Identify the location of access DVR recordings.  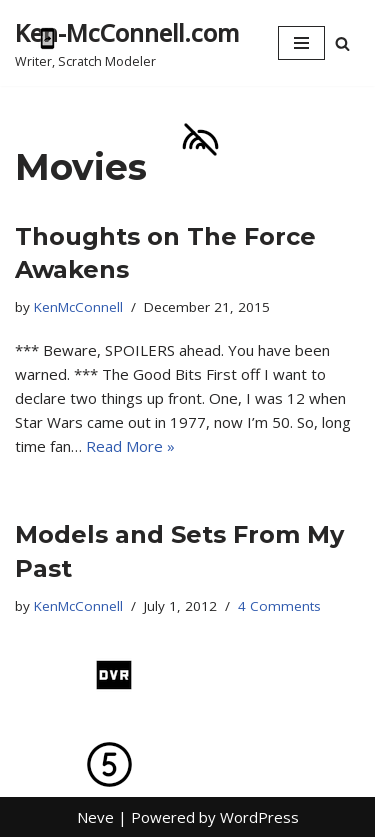
(114, 675).